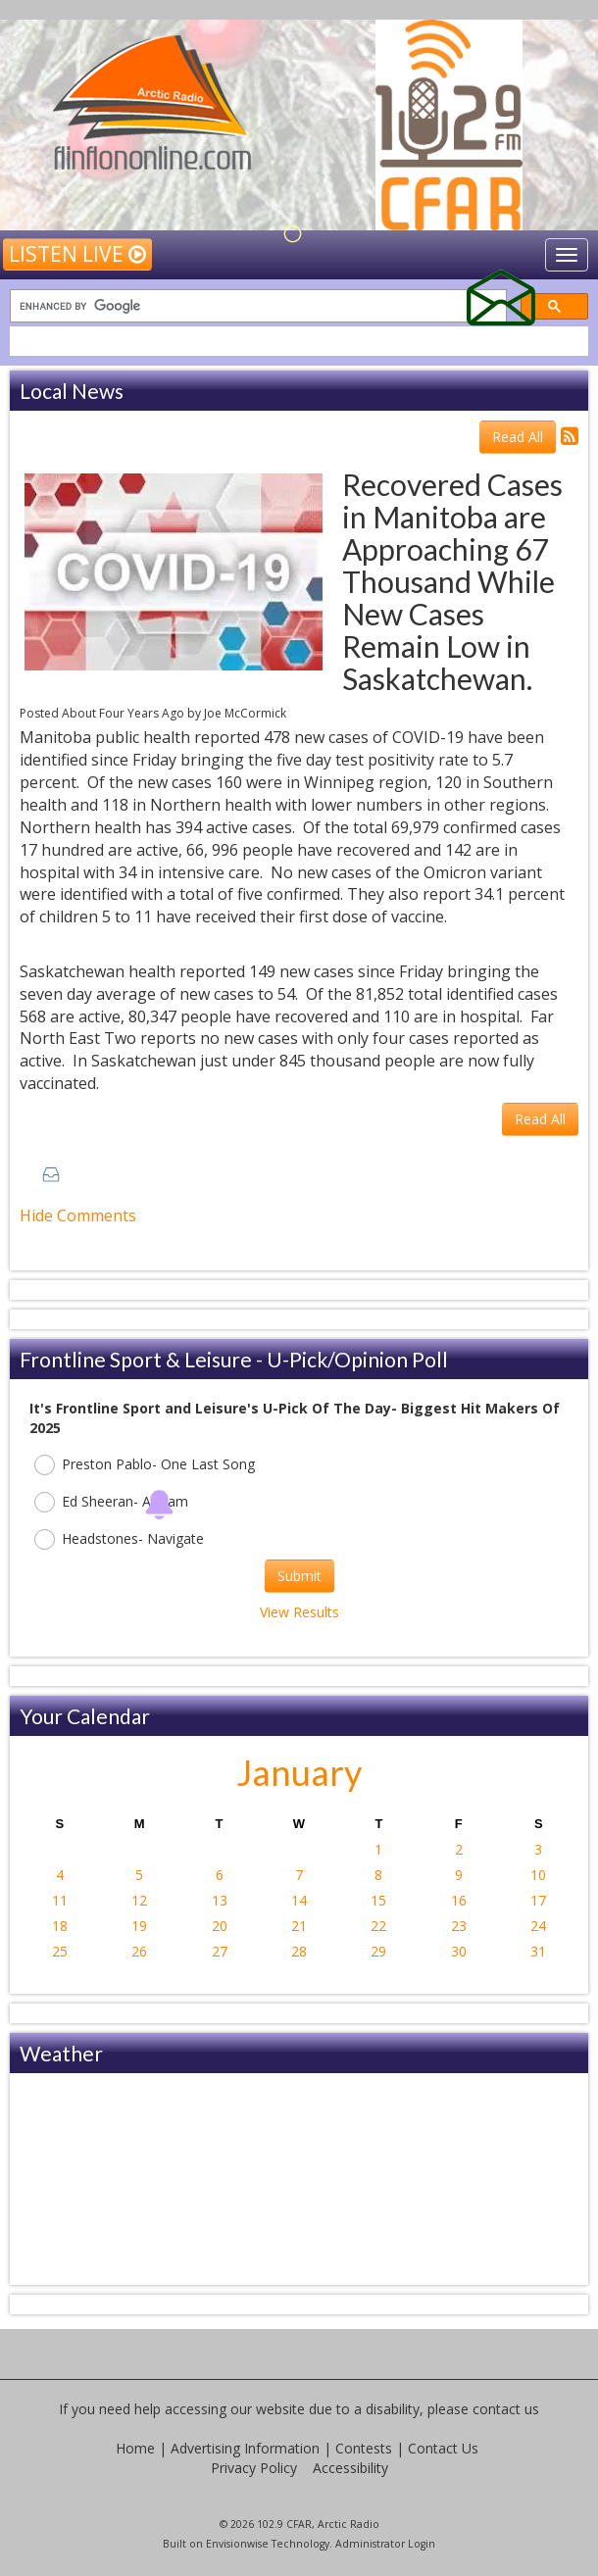  What do you see at coordinates (501, 300) in the screenshot?
I see `view read messages` at bounding box center [501, 300].